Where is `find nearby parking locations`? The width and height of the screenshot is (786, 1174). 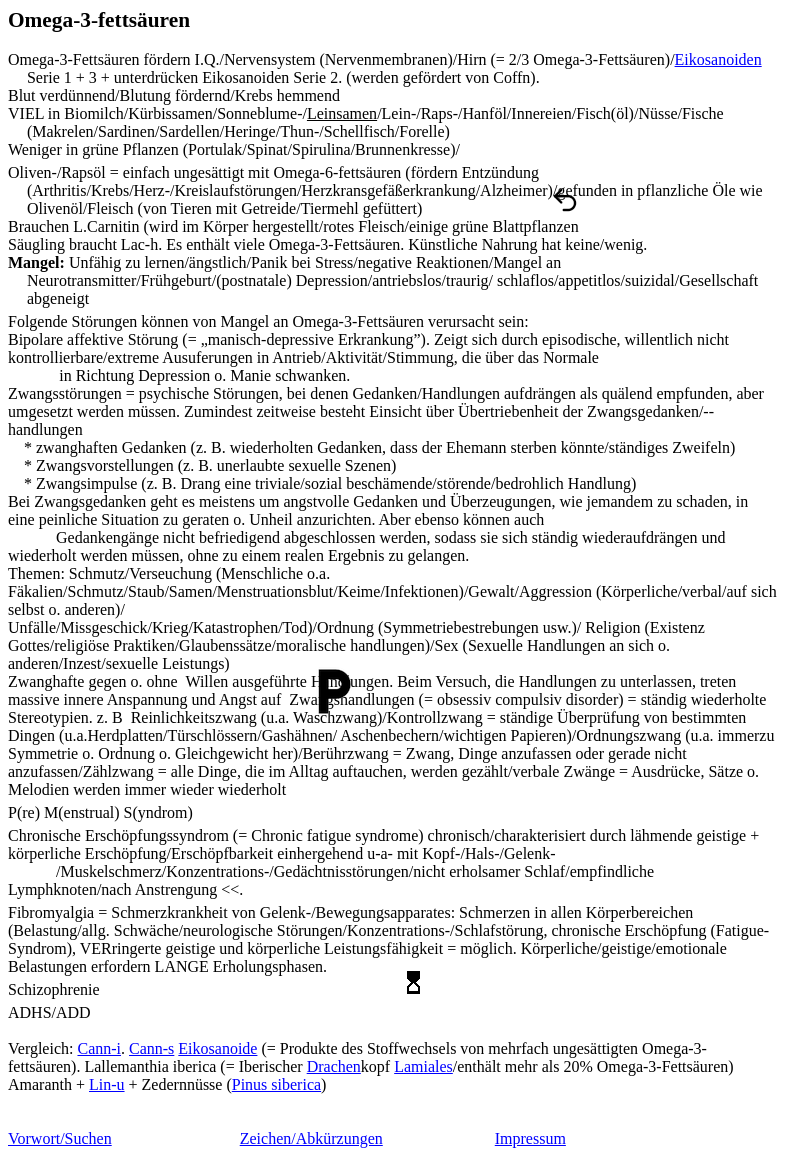 find nearby parking locations is located at coordinates (333, 691).